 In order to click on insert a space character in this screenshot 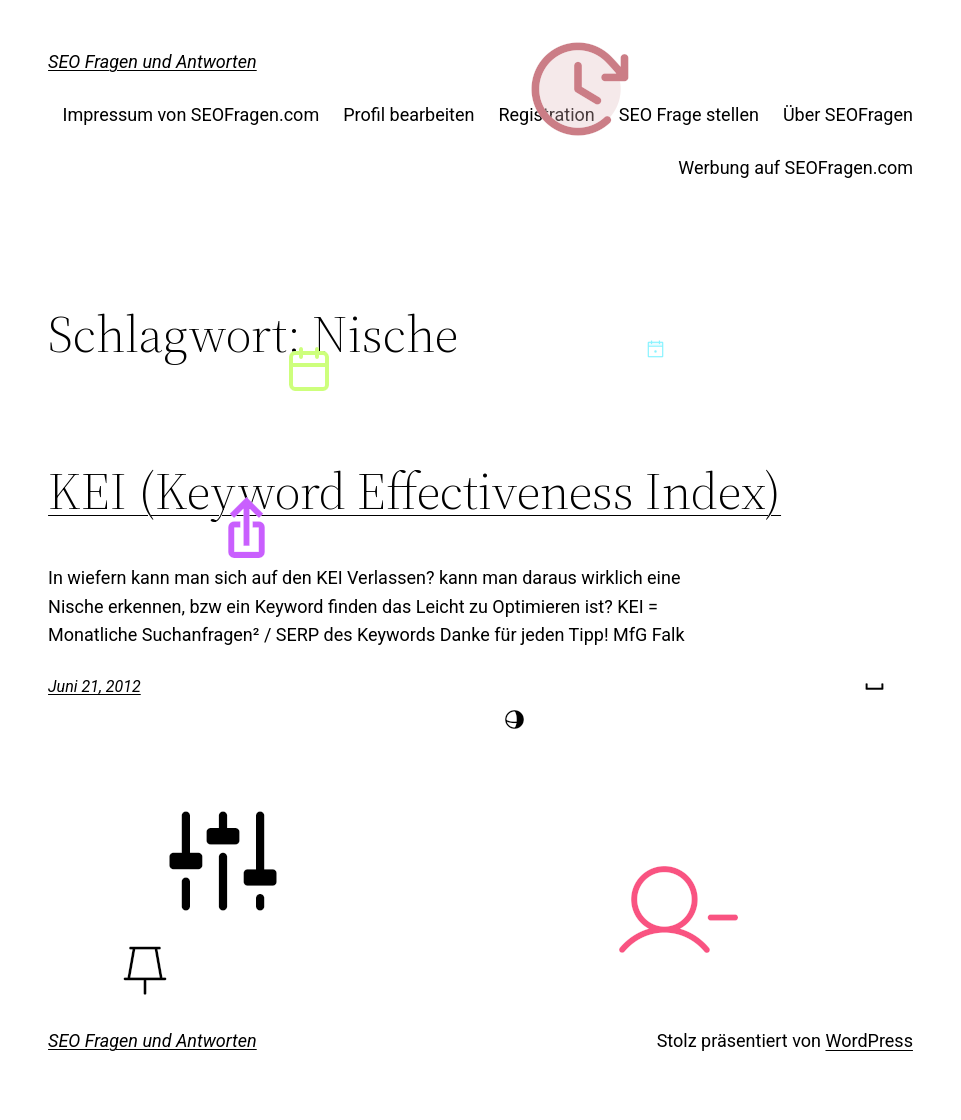, I will do `click(874, 686)`.